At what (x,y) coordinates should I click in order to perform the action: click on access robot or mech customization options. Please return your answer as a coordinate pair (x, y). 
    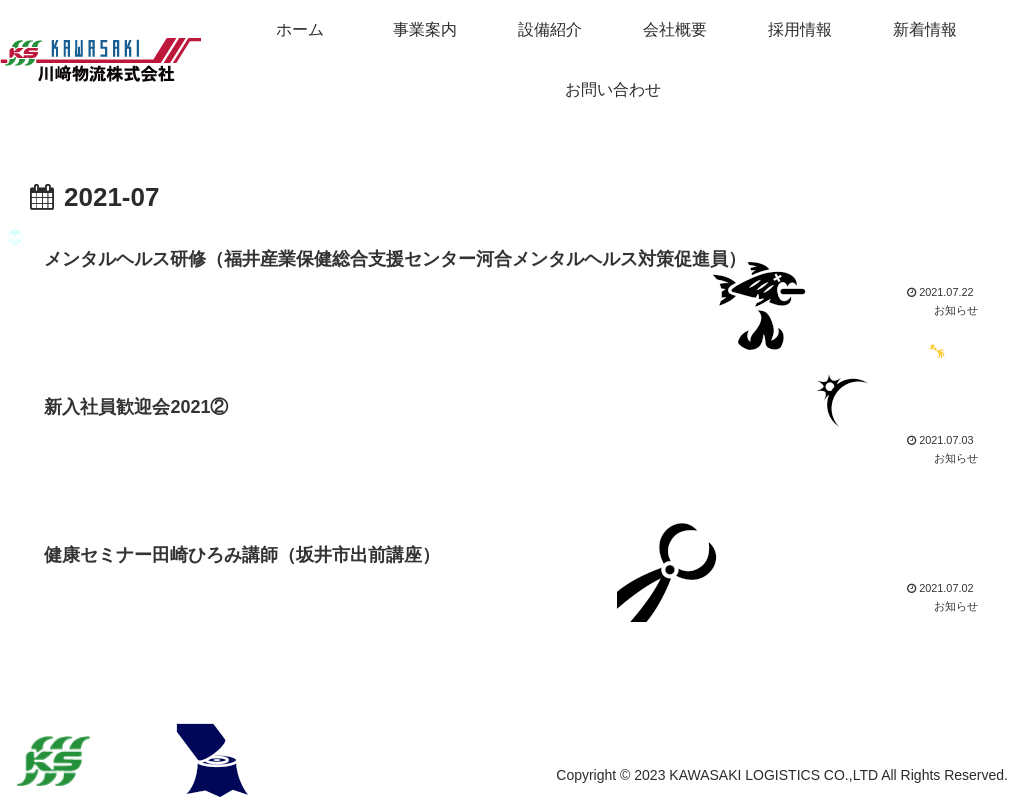
    Looking at the image, I should click on (15, 238).